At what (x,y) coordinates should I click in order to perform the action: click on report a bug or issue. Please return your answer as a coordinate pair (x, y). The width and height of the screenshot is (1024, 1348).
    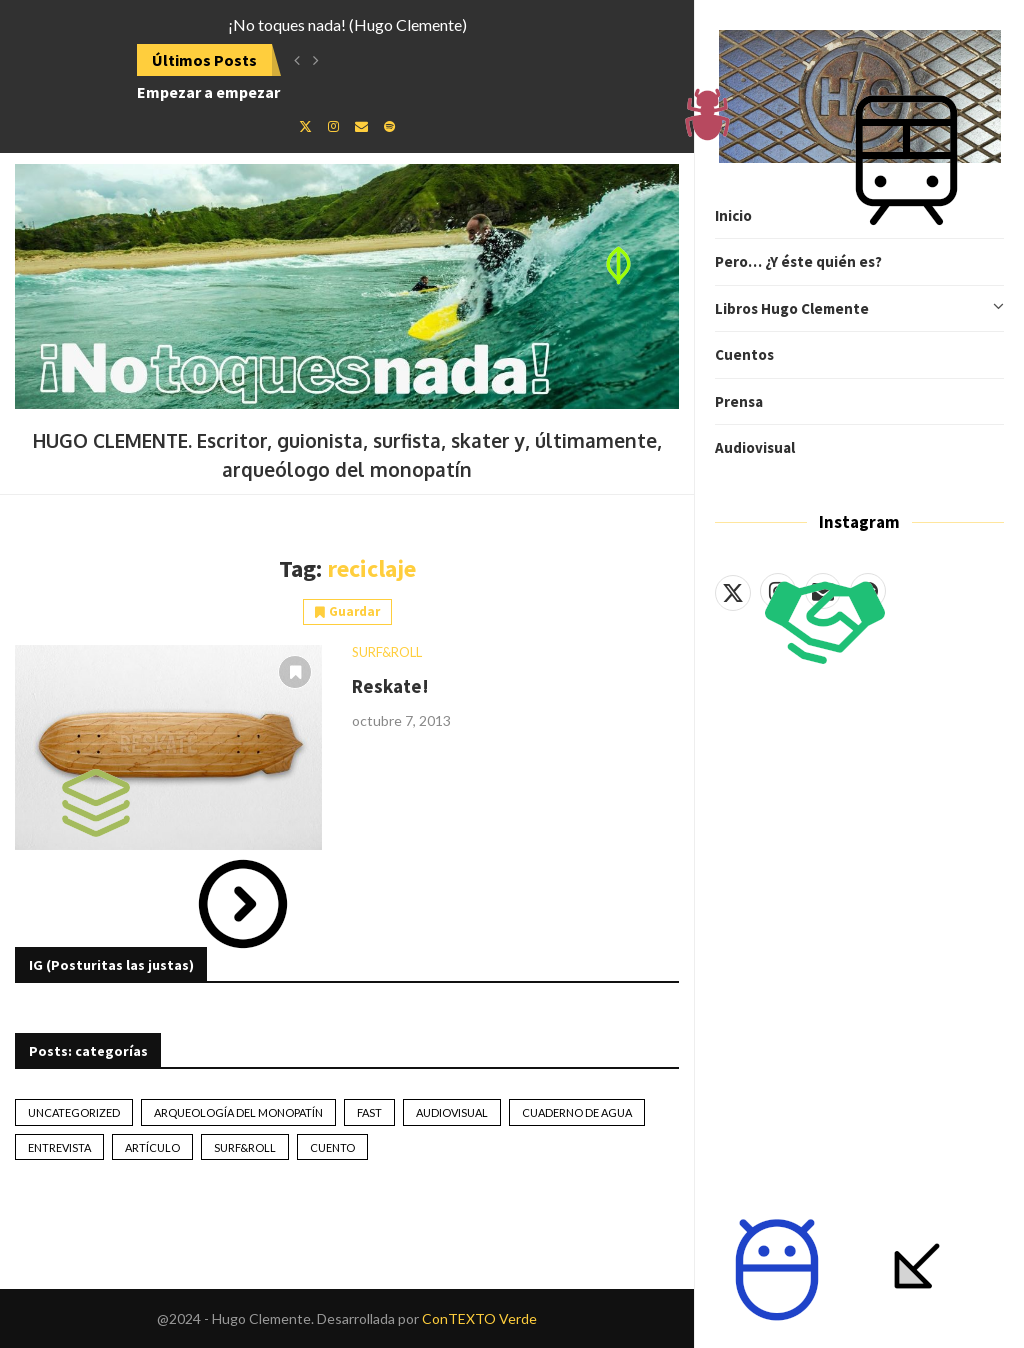
    Looking at the image, I should click on (707, 114).